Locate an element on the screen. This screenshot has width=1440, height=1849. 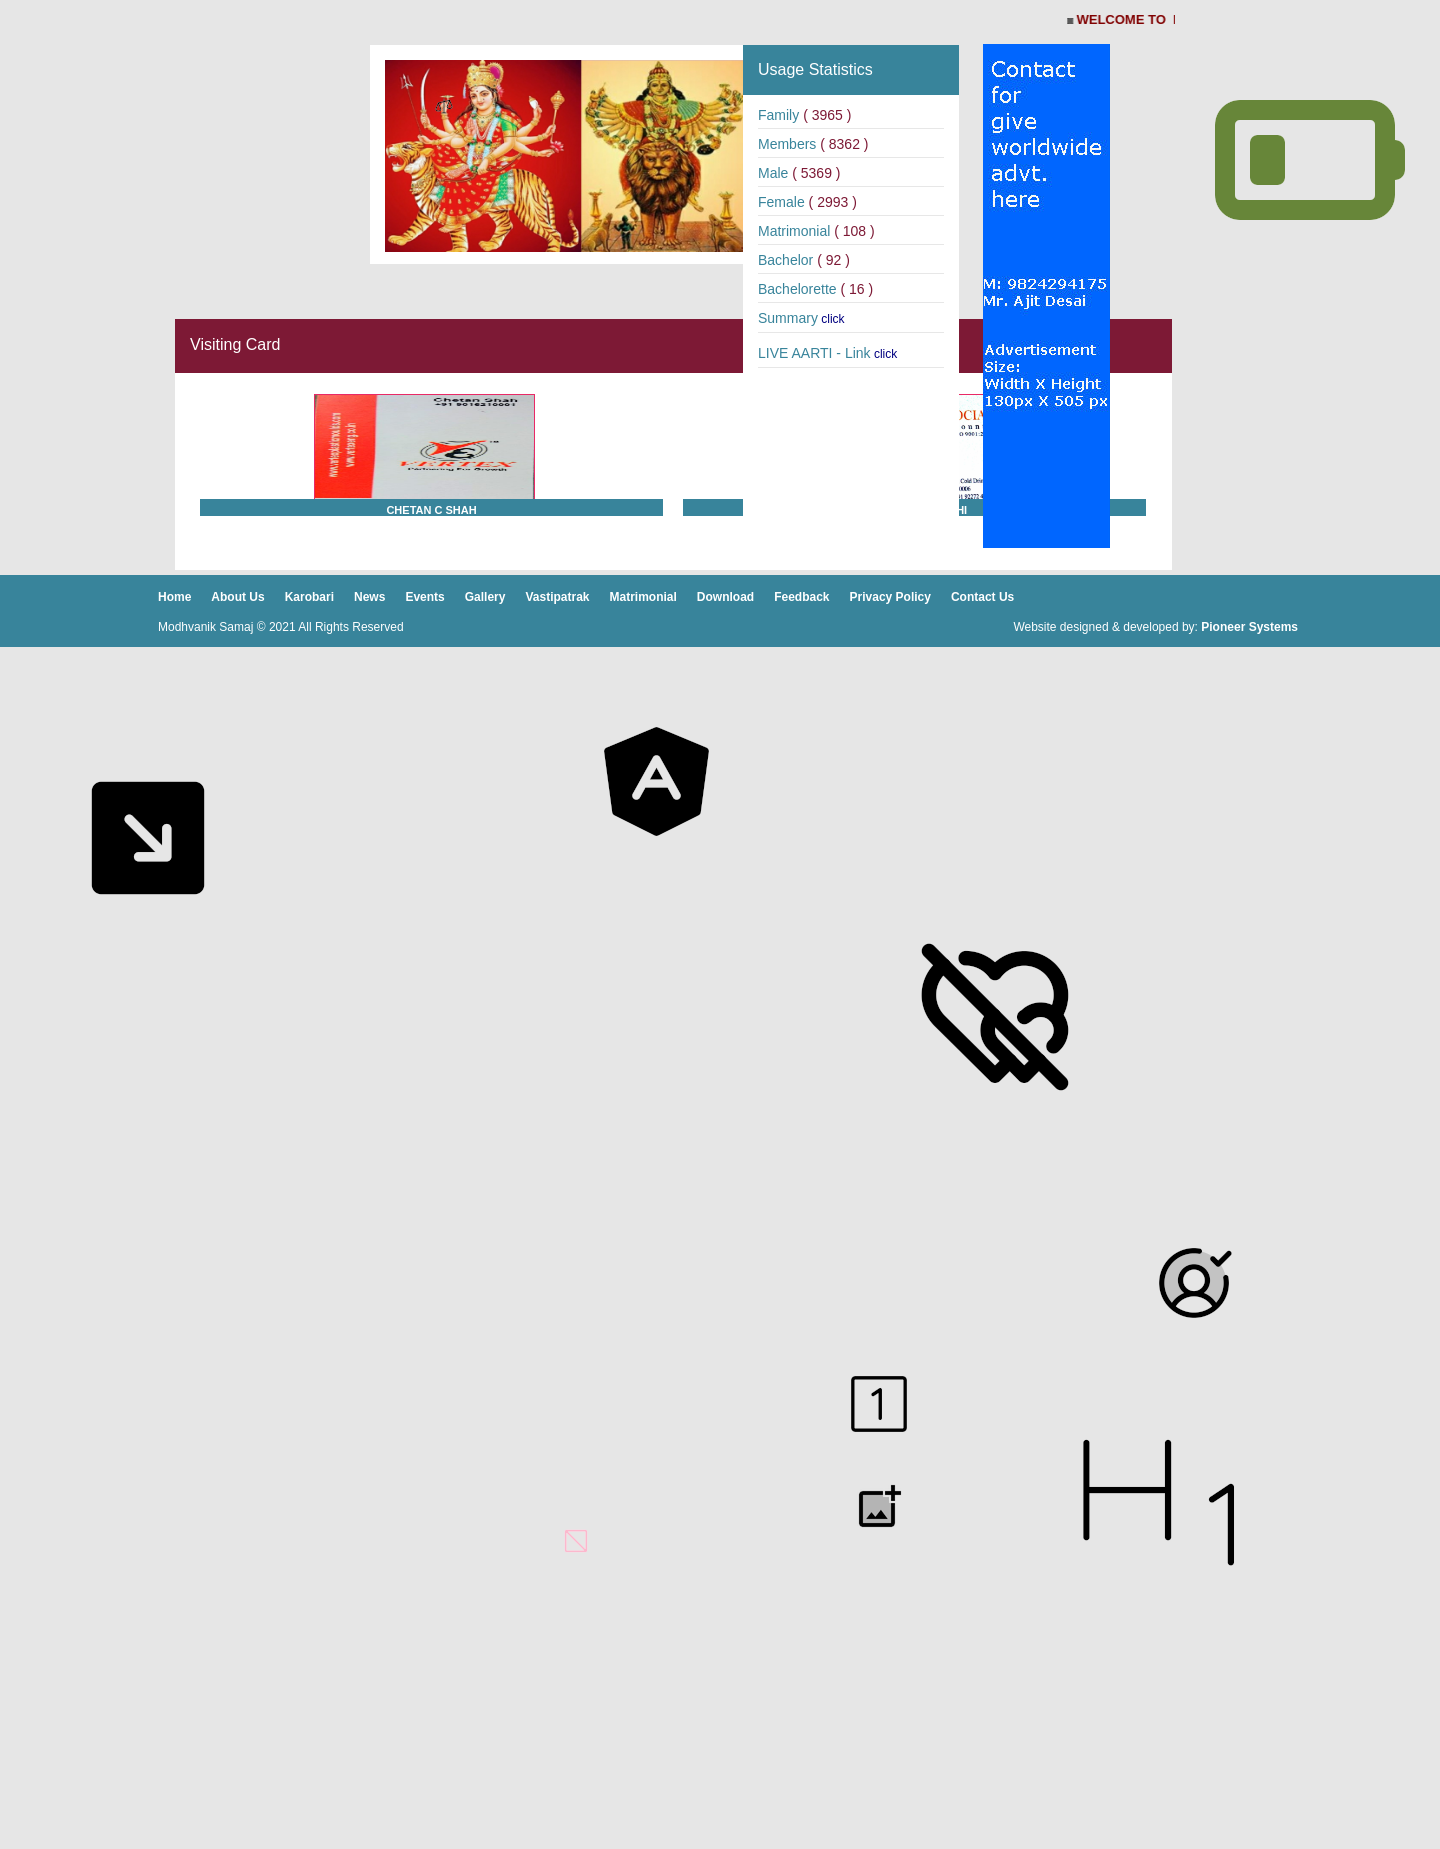
format text as heading level 1 is located at coordinates (1155, 1499).